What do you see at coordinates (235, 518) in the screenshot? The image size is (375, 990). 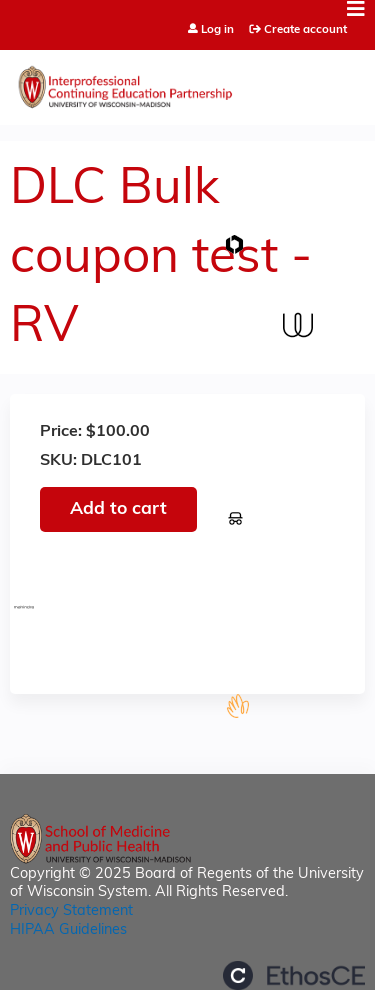 I see `incognito or private browsing mode` at bounding box center [235, 518].